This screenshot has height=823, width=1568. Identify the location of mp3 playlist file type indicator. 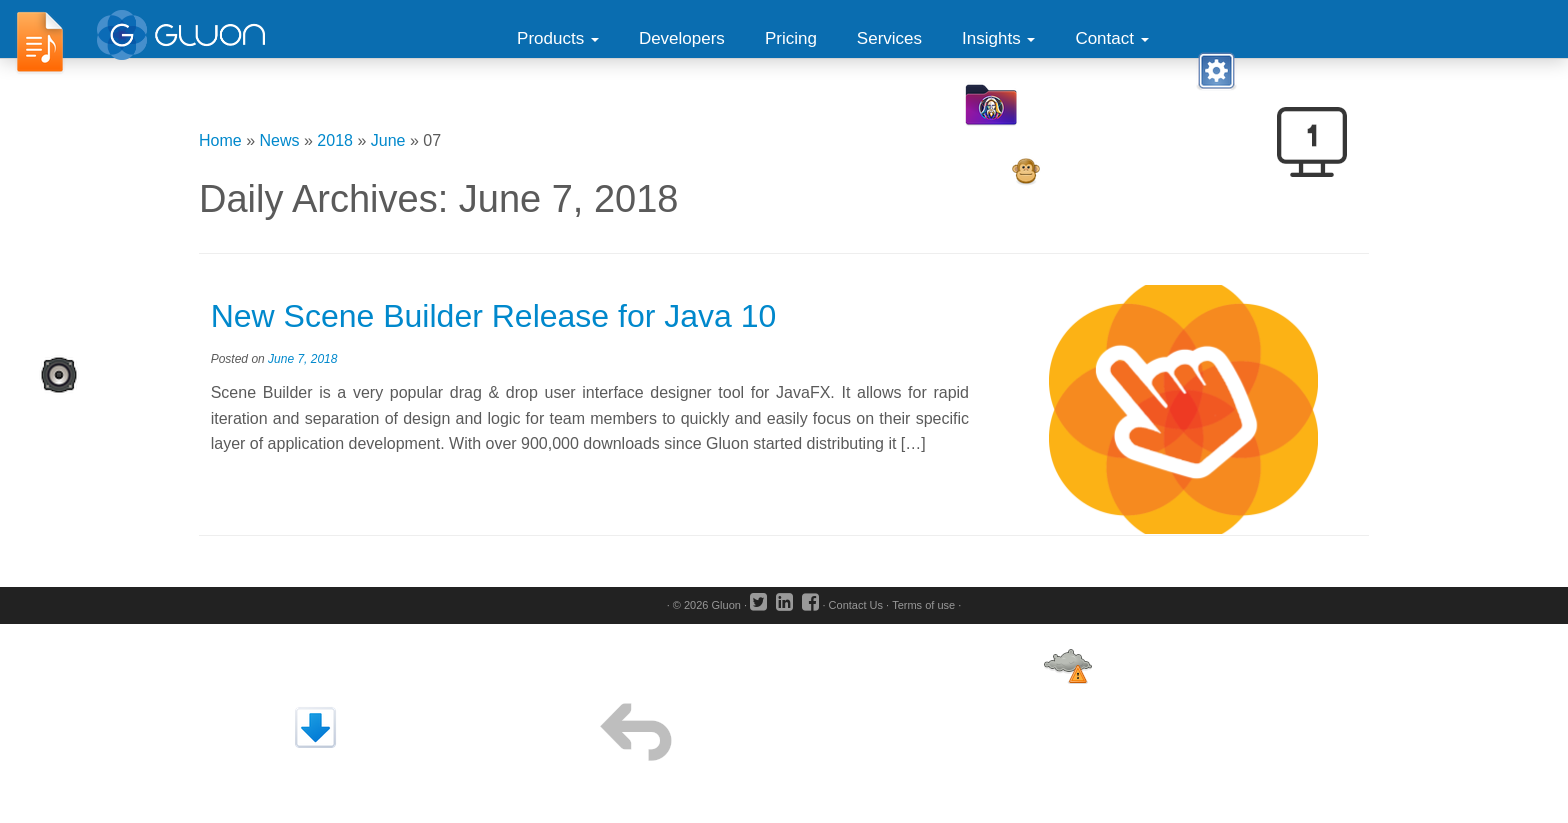
(40, 43).